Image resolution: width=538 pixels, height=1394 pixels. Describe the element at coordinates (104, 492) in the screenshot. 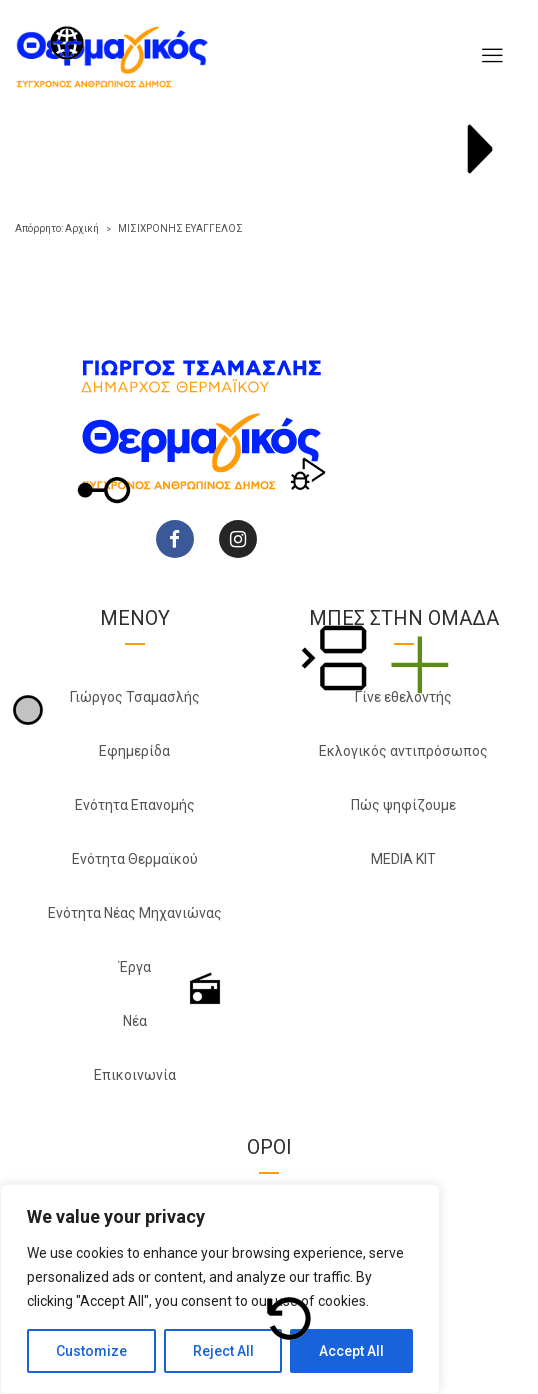

I see `view interface or class definitions` at that location.